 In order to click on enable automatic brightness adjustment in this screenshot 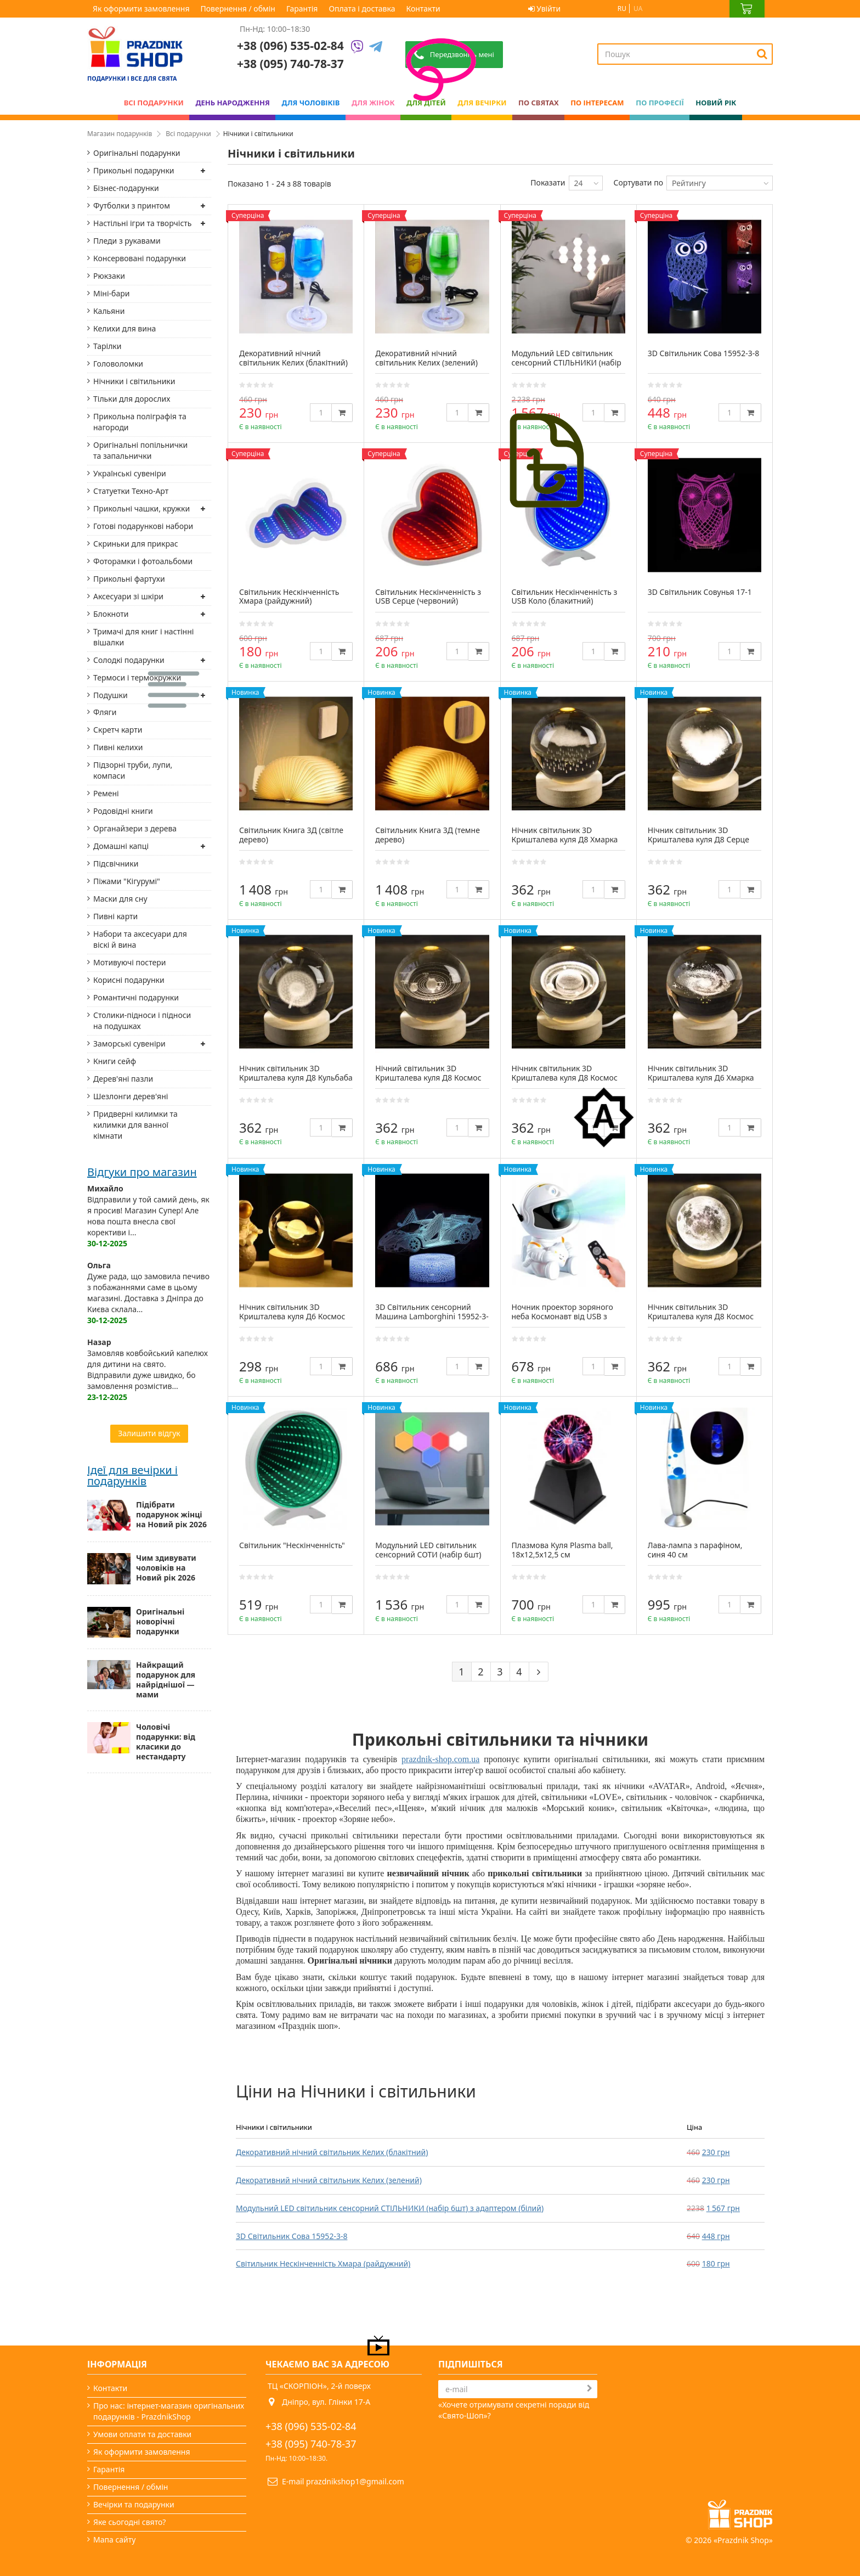, I will do `click(604, 1117)`.